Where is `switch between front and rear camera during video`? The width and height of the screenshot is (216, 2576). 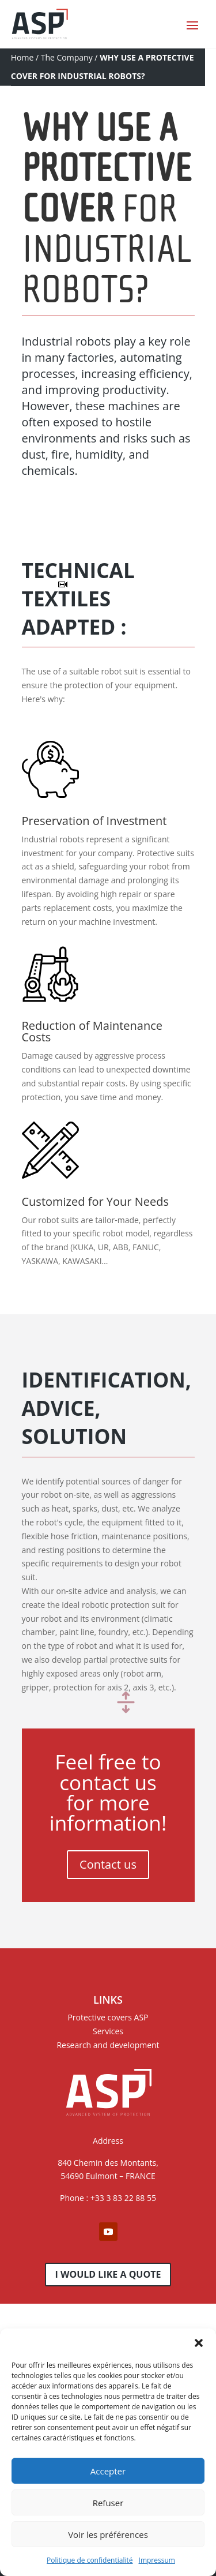 switch between front and rear camera during video is located at coordinates (63, 584).